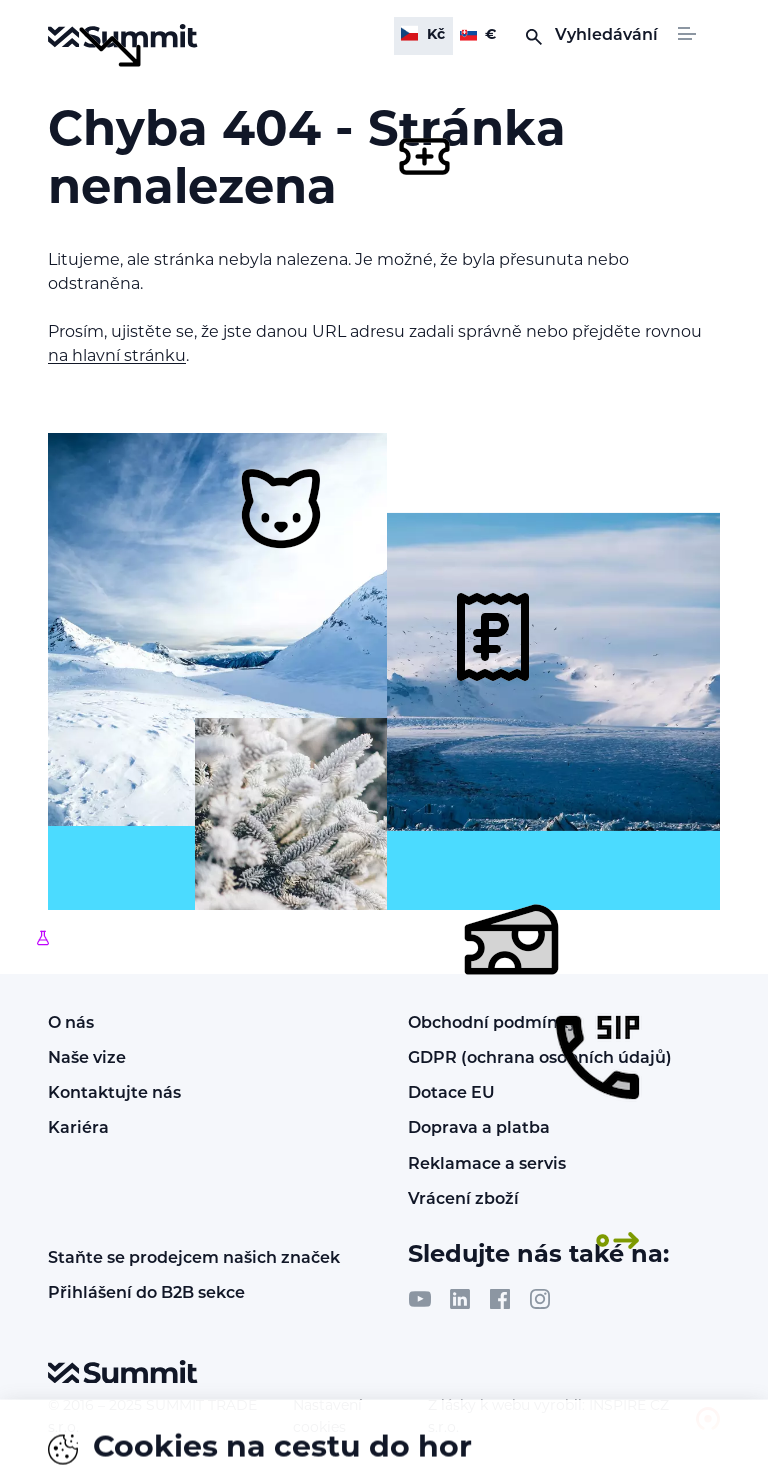  Describe the element at coordinates (617, 1240) in the screenshot. I see `move item to the right` at that location.